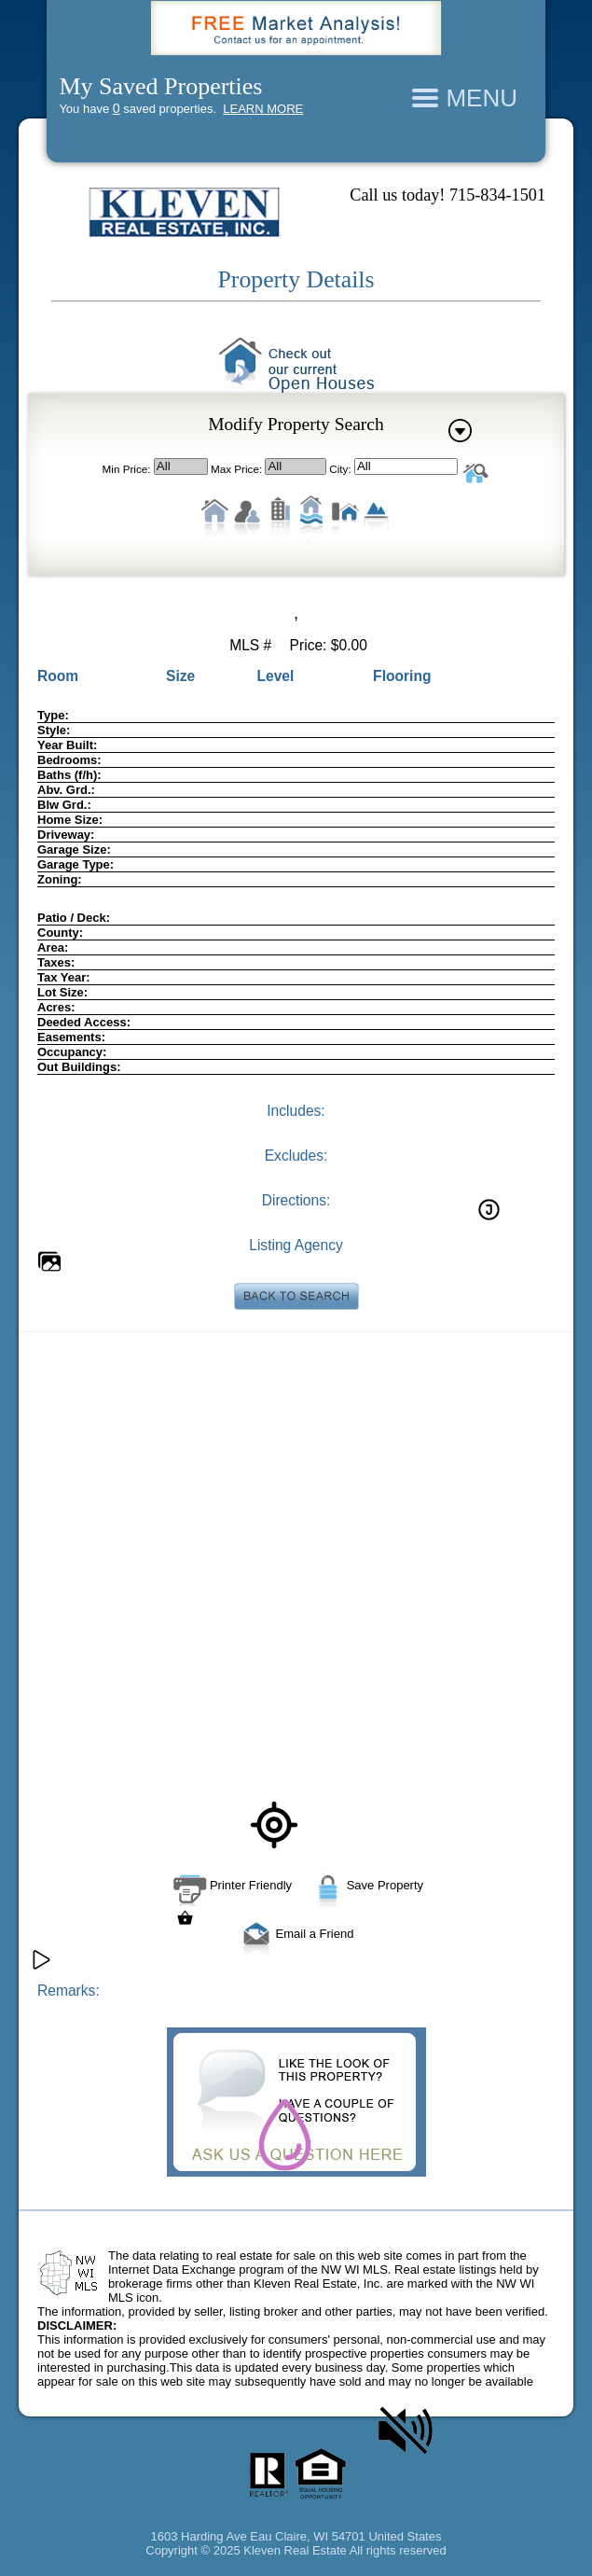  Describe the element at coordinates (49, 1261) in the screenshot. I see `view photo gallery` at that location.